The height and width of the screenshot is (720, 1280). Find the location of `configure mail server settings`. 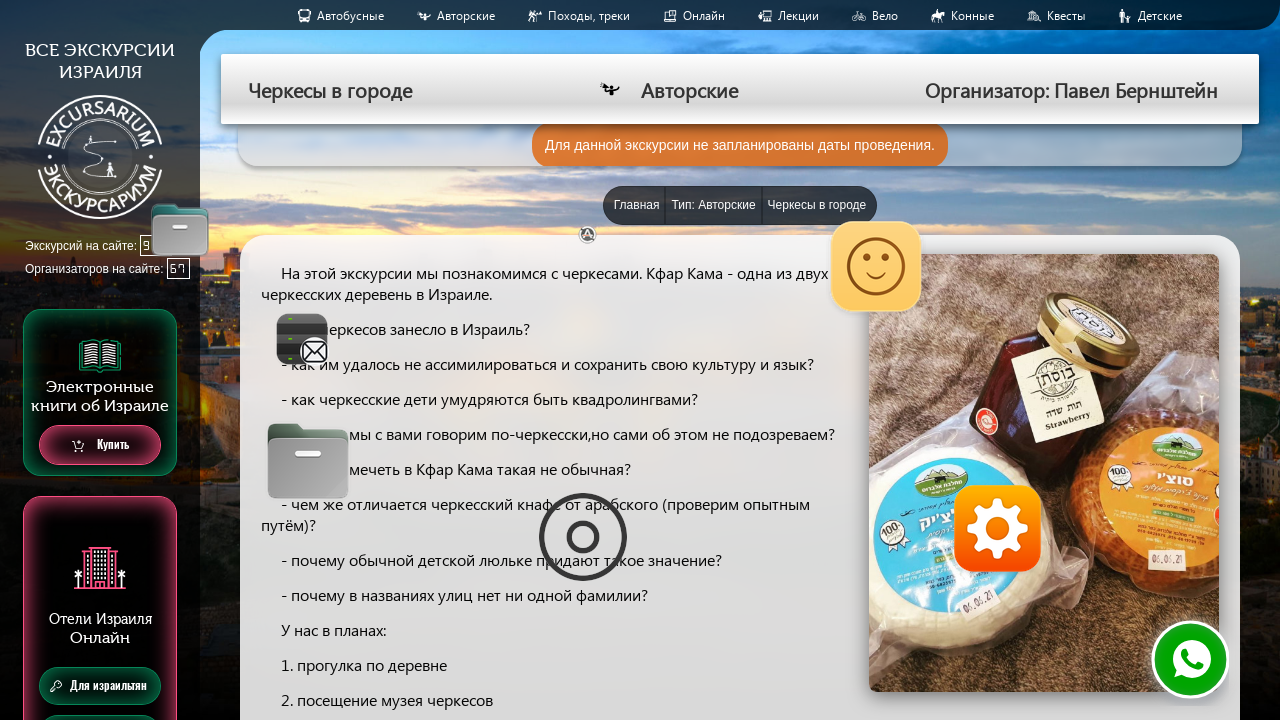

configure mail server settings is located at coordinates (302, 339).